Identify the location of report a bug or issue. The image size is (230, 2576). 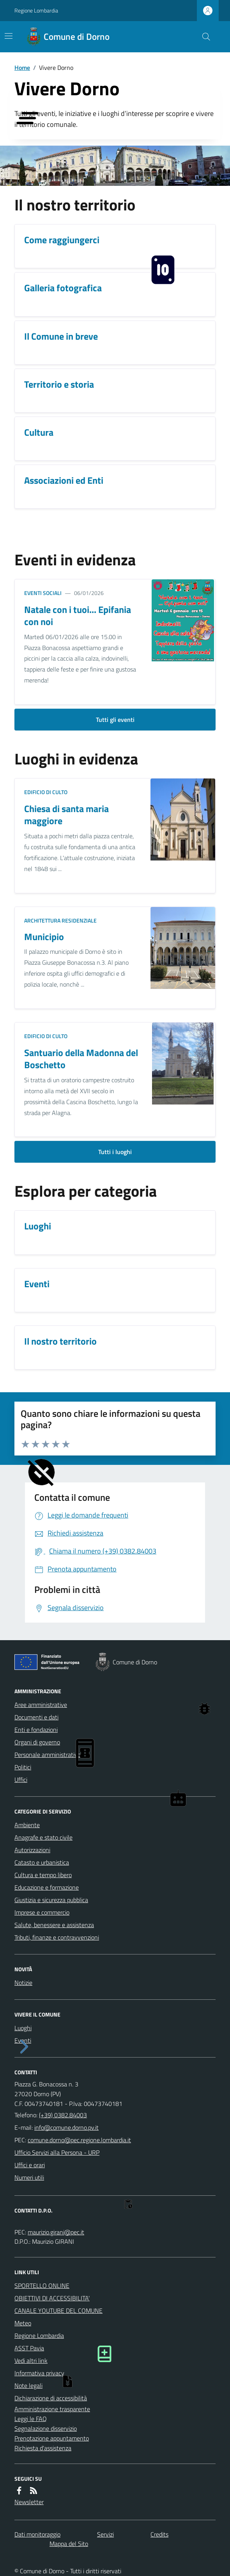
(204, 1708).